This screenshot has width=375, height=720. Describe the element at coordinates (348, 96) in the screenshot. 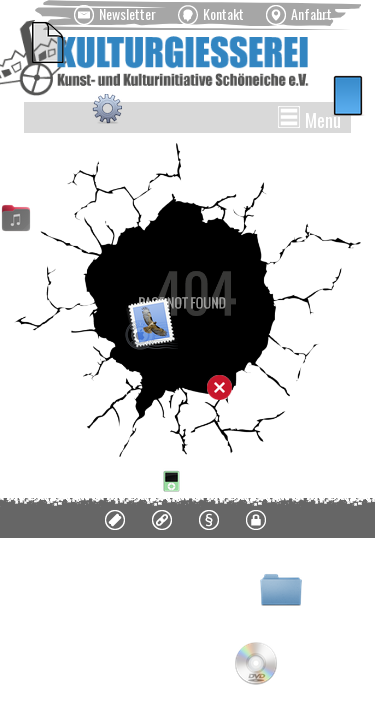

I see `iPad Air device icon` at that location.